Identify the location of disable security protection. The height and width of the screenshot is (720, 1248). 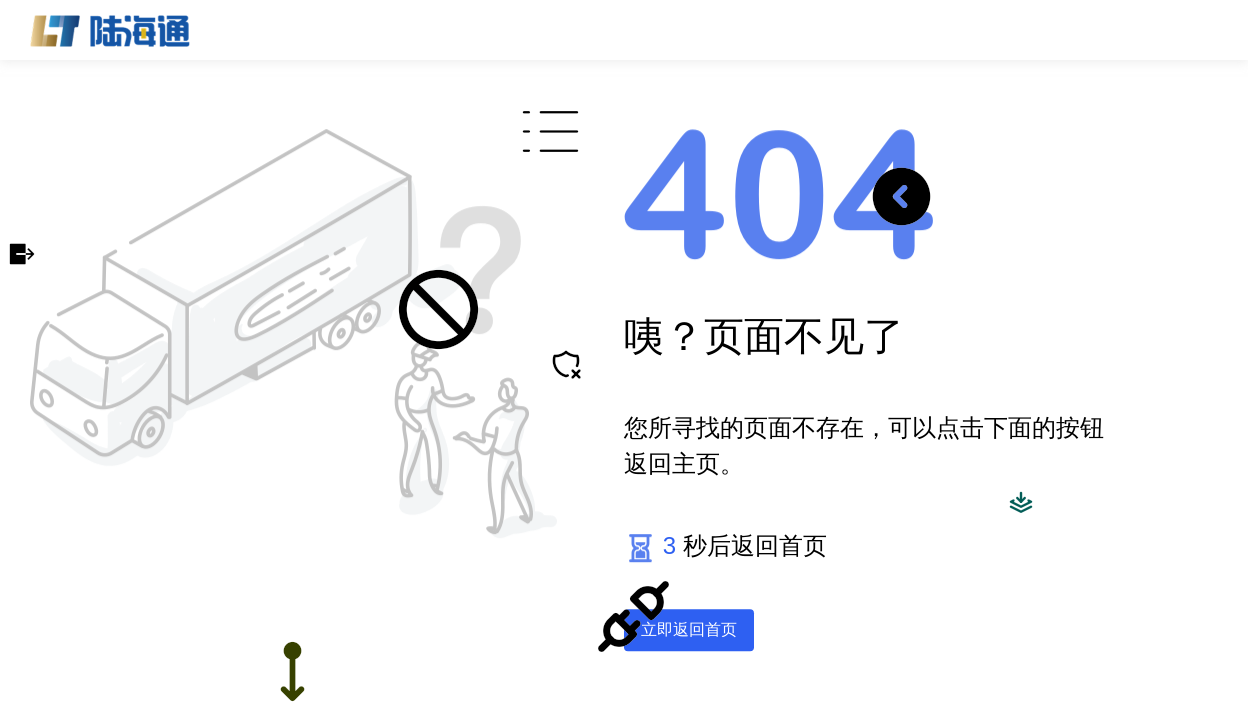
(566, 364).